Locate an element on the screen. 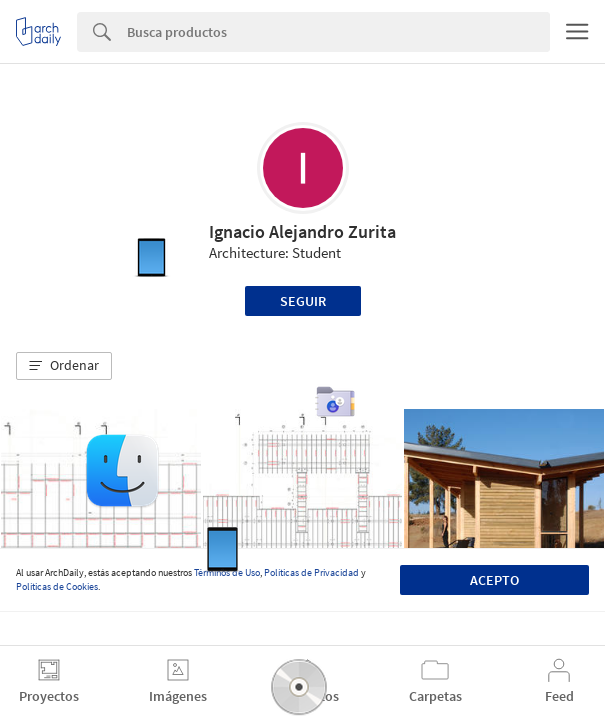 This screenshot has height=720, width=605. iPad Pro with cellular connectivity in device list is located at coordinates (151, 257).